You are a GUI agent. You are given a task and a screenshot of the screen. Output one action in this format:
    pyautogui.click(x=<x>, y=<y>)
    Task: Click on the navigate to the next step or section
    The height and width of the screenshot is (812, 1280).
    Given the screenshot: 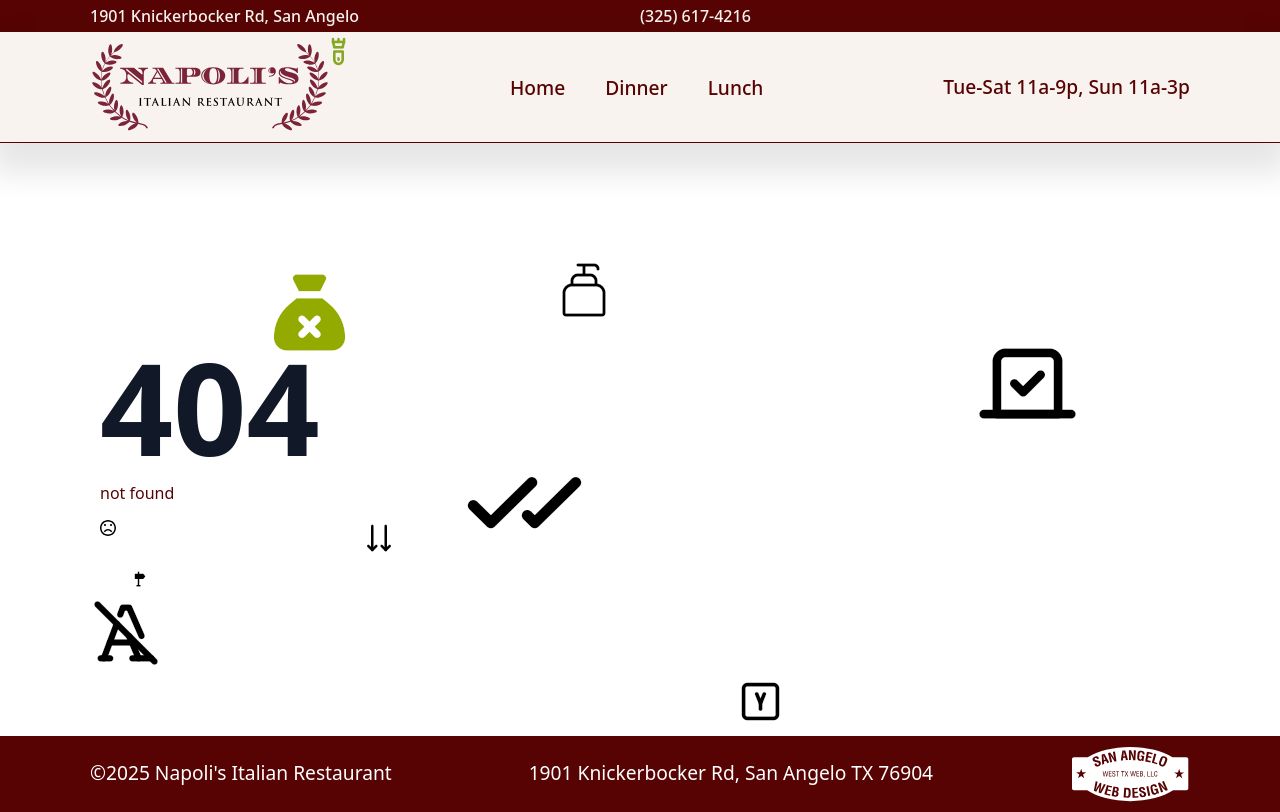 What is the action you would take?
    pyautogui.click(x=140, y=579)
    